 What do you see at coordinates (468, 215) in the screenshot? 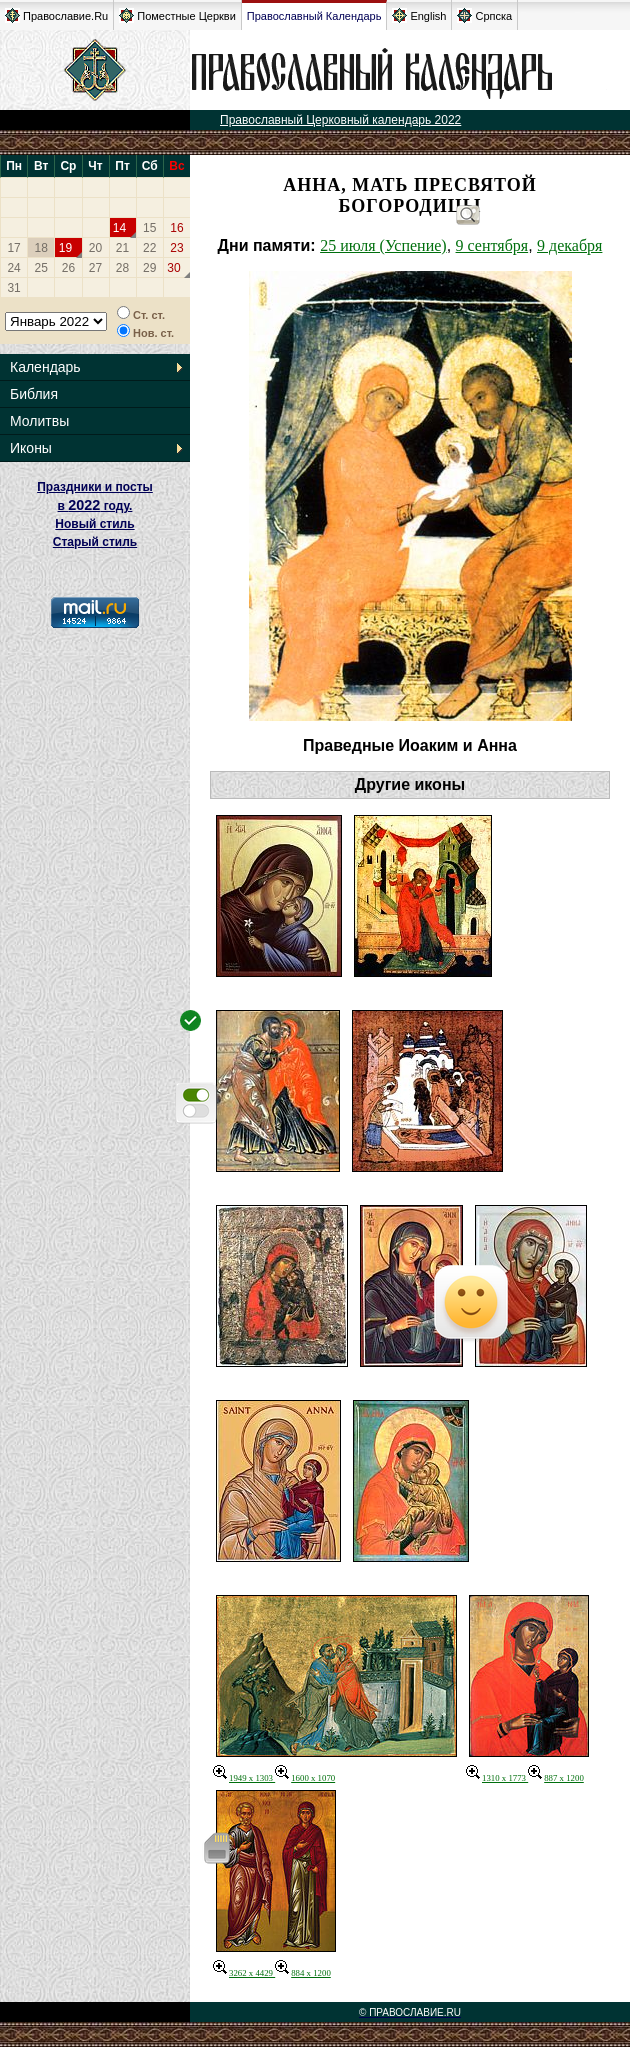
I see `open eye of mate image viewer application` at bounding box center [468, 215].